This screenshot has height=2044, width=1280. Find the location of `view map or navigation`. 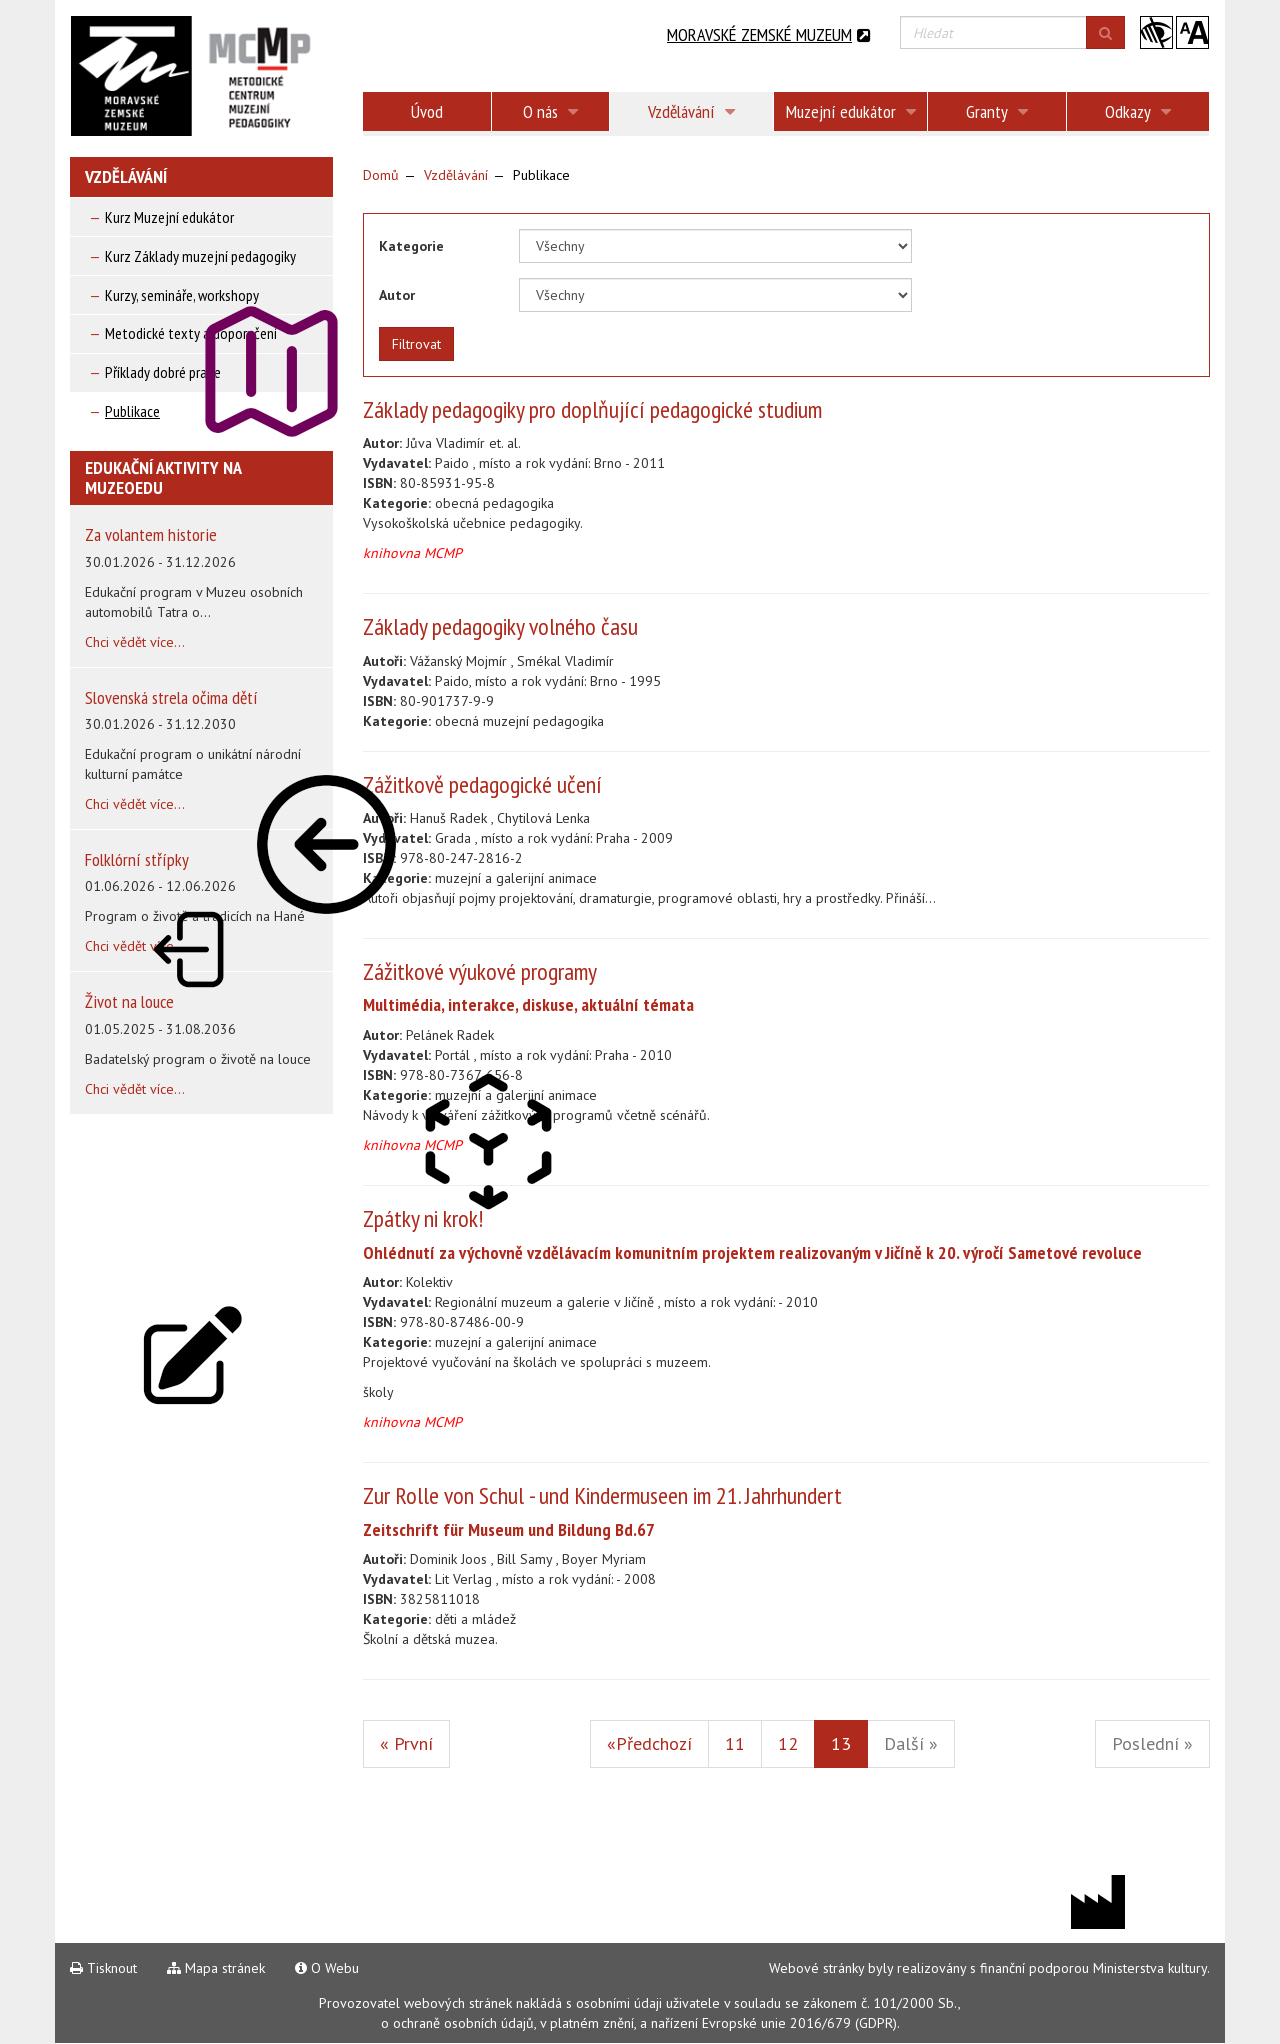

view map or navigation is located at coordinates (271, 371).